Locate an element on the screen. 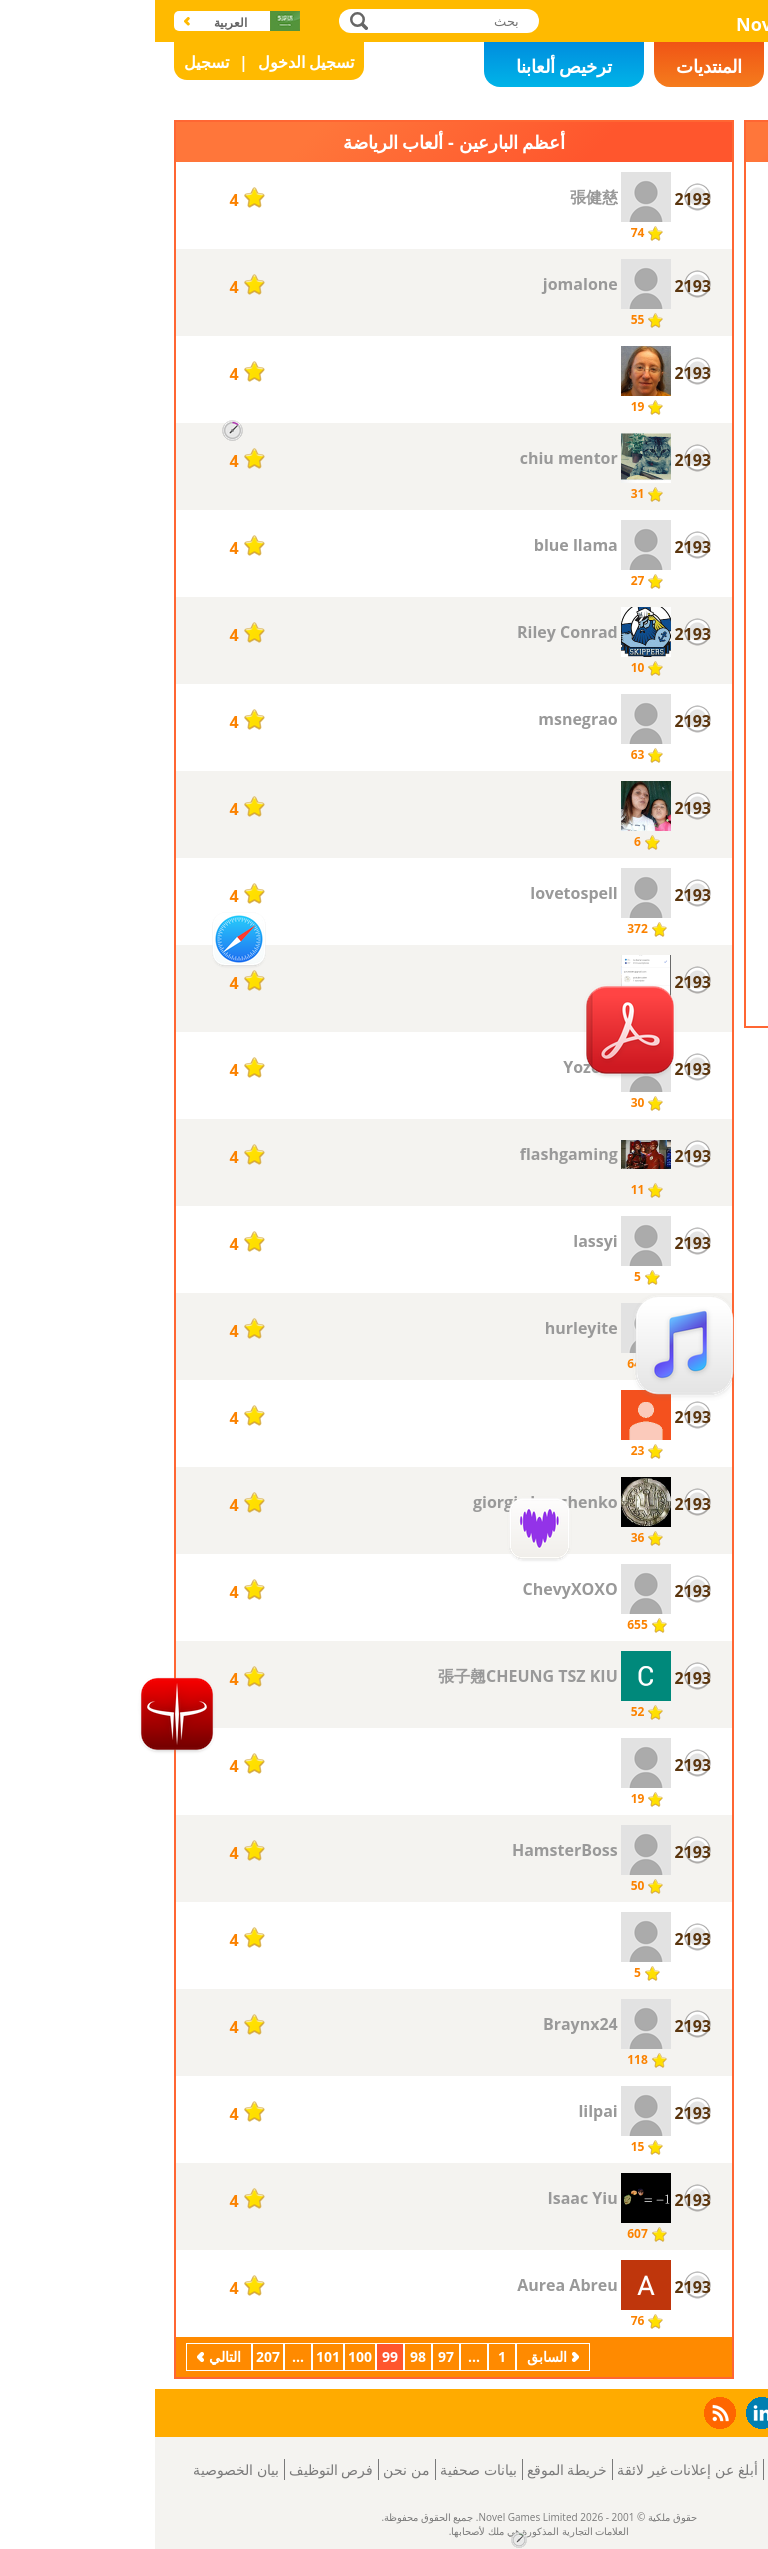 The height and width of the screenshot is (2549, 768). open cantata music player is located at coordinates (684, 1345).